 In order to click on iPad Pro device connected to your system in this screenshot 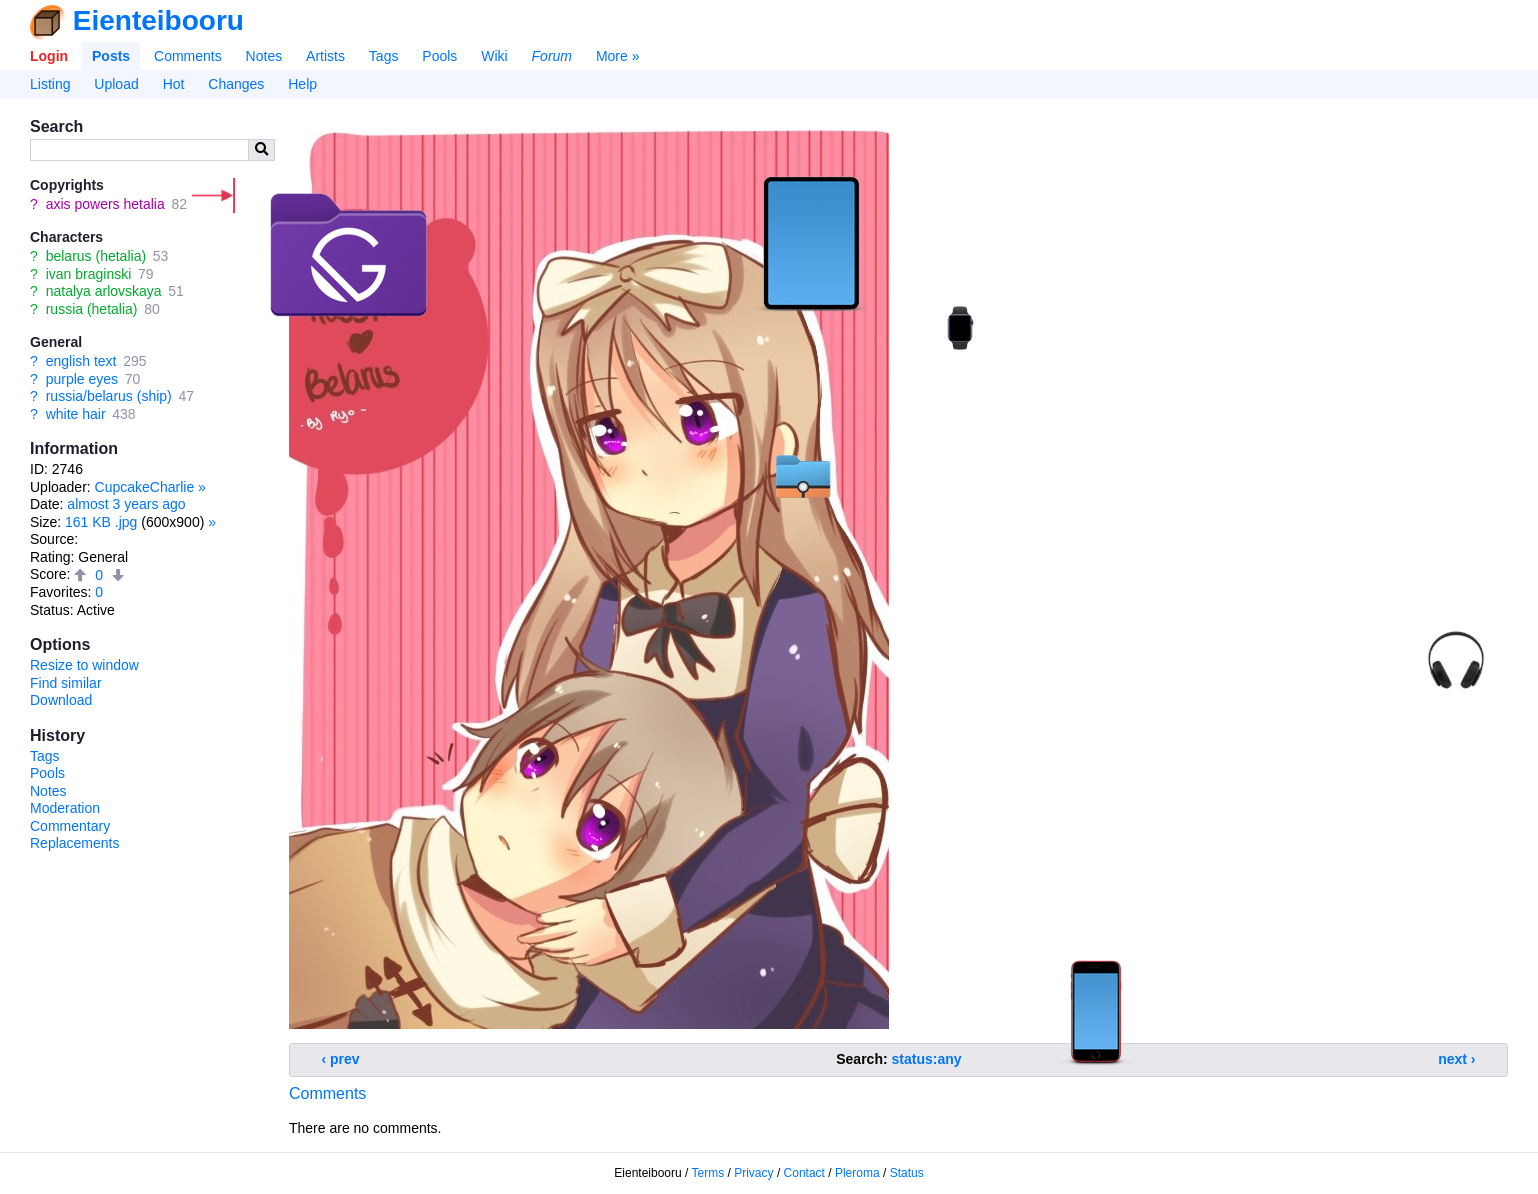, I will do `click(811, 244)`.